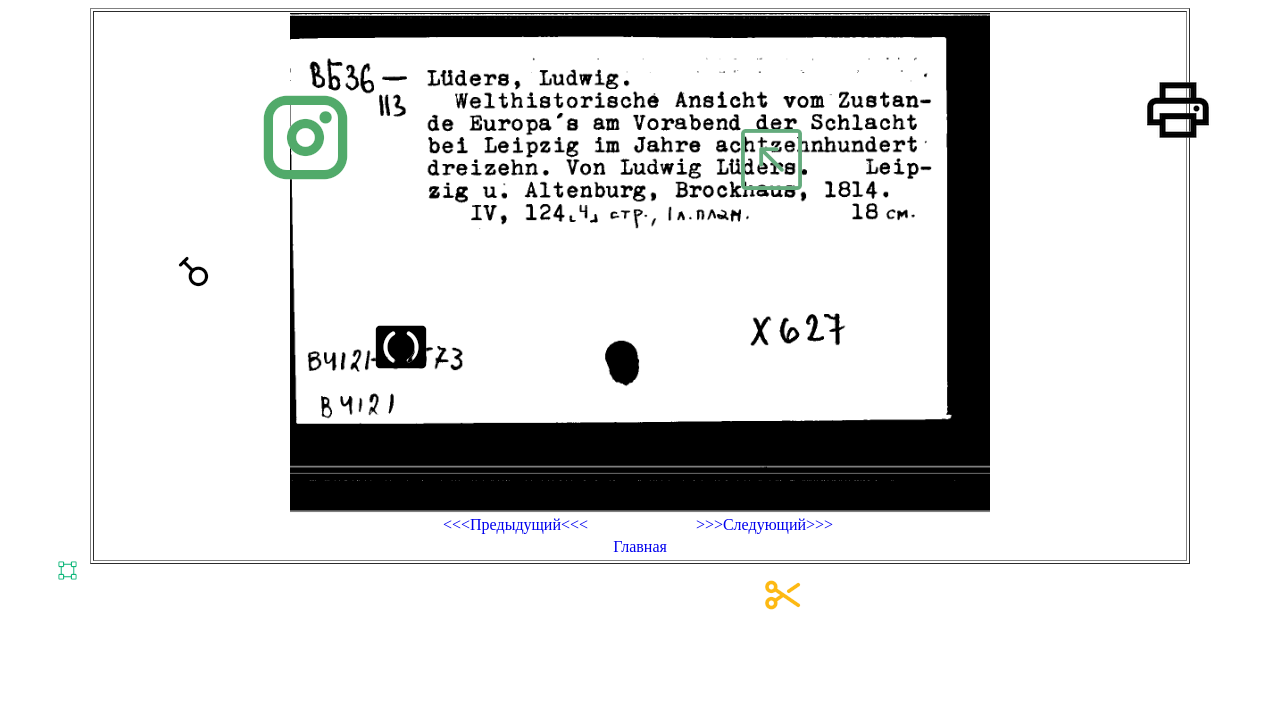  Describe the element at coordinates (305, 137) in the screenshot. I see `open Instagram app` at that location.